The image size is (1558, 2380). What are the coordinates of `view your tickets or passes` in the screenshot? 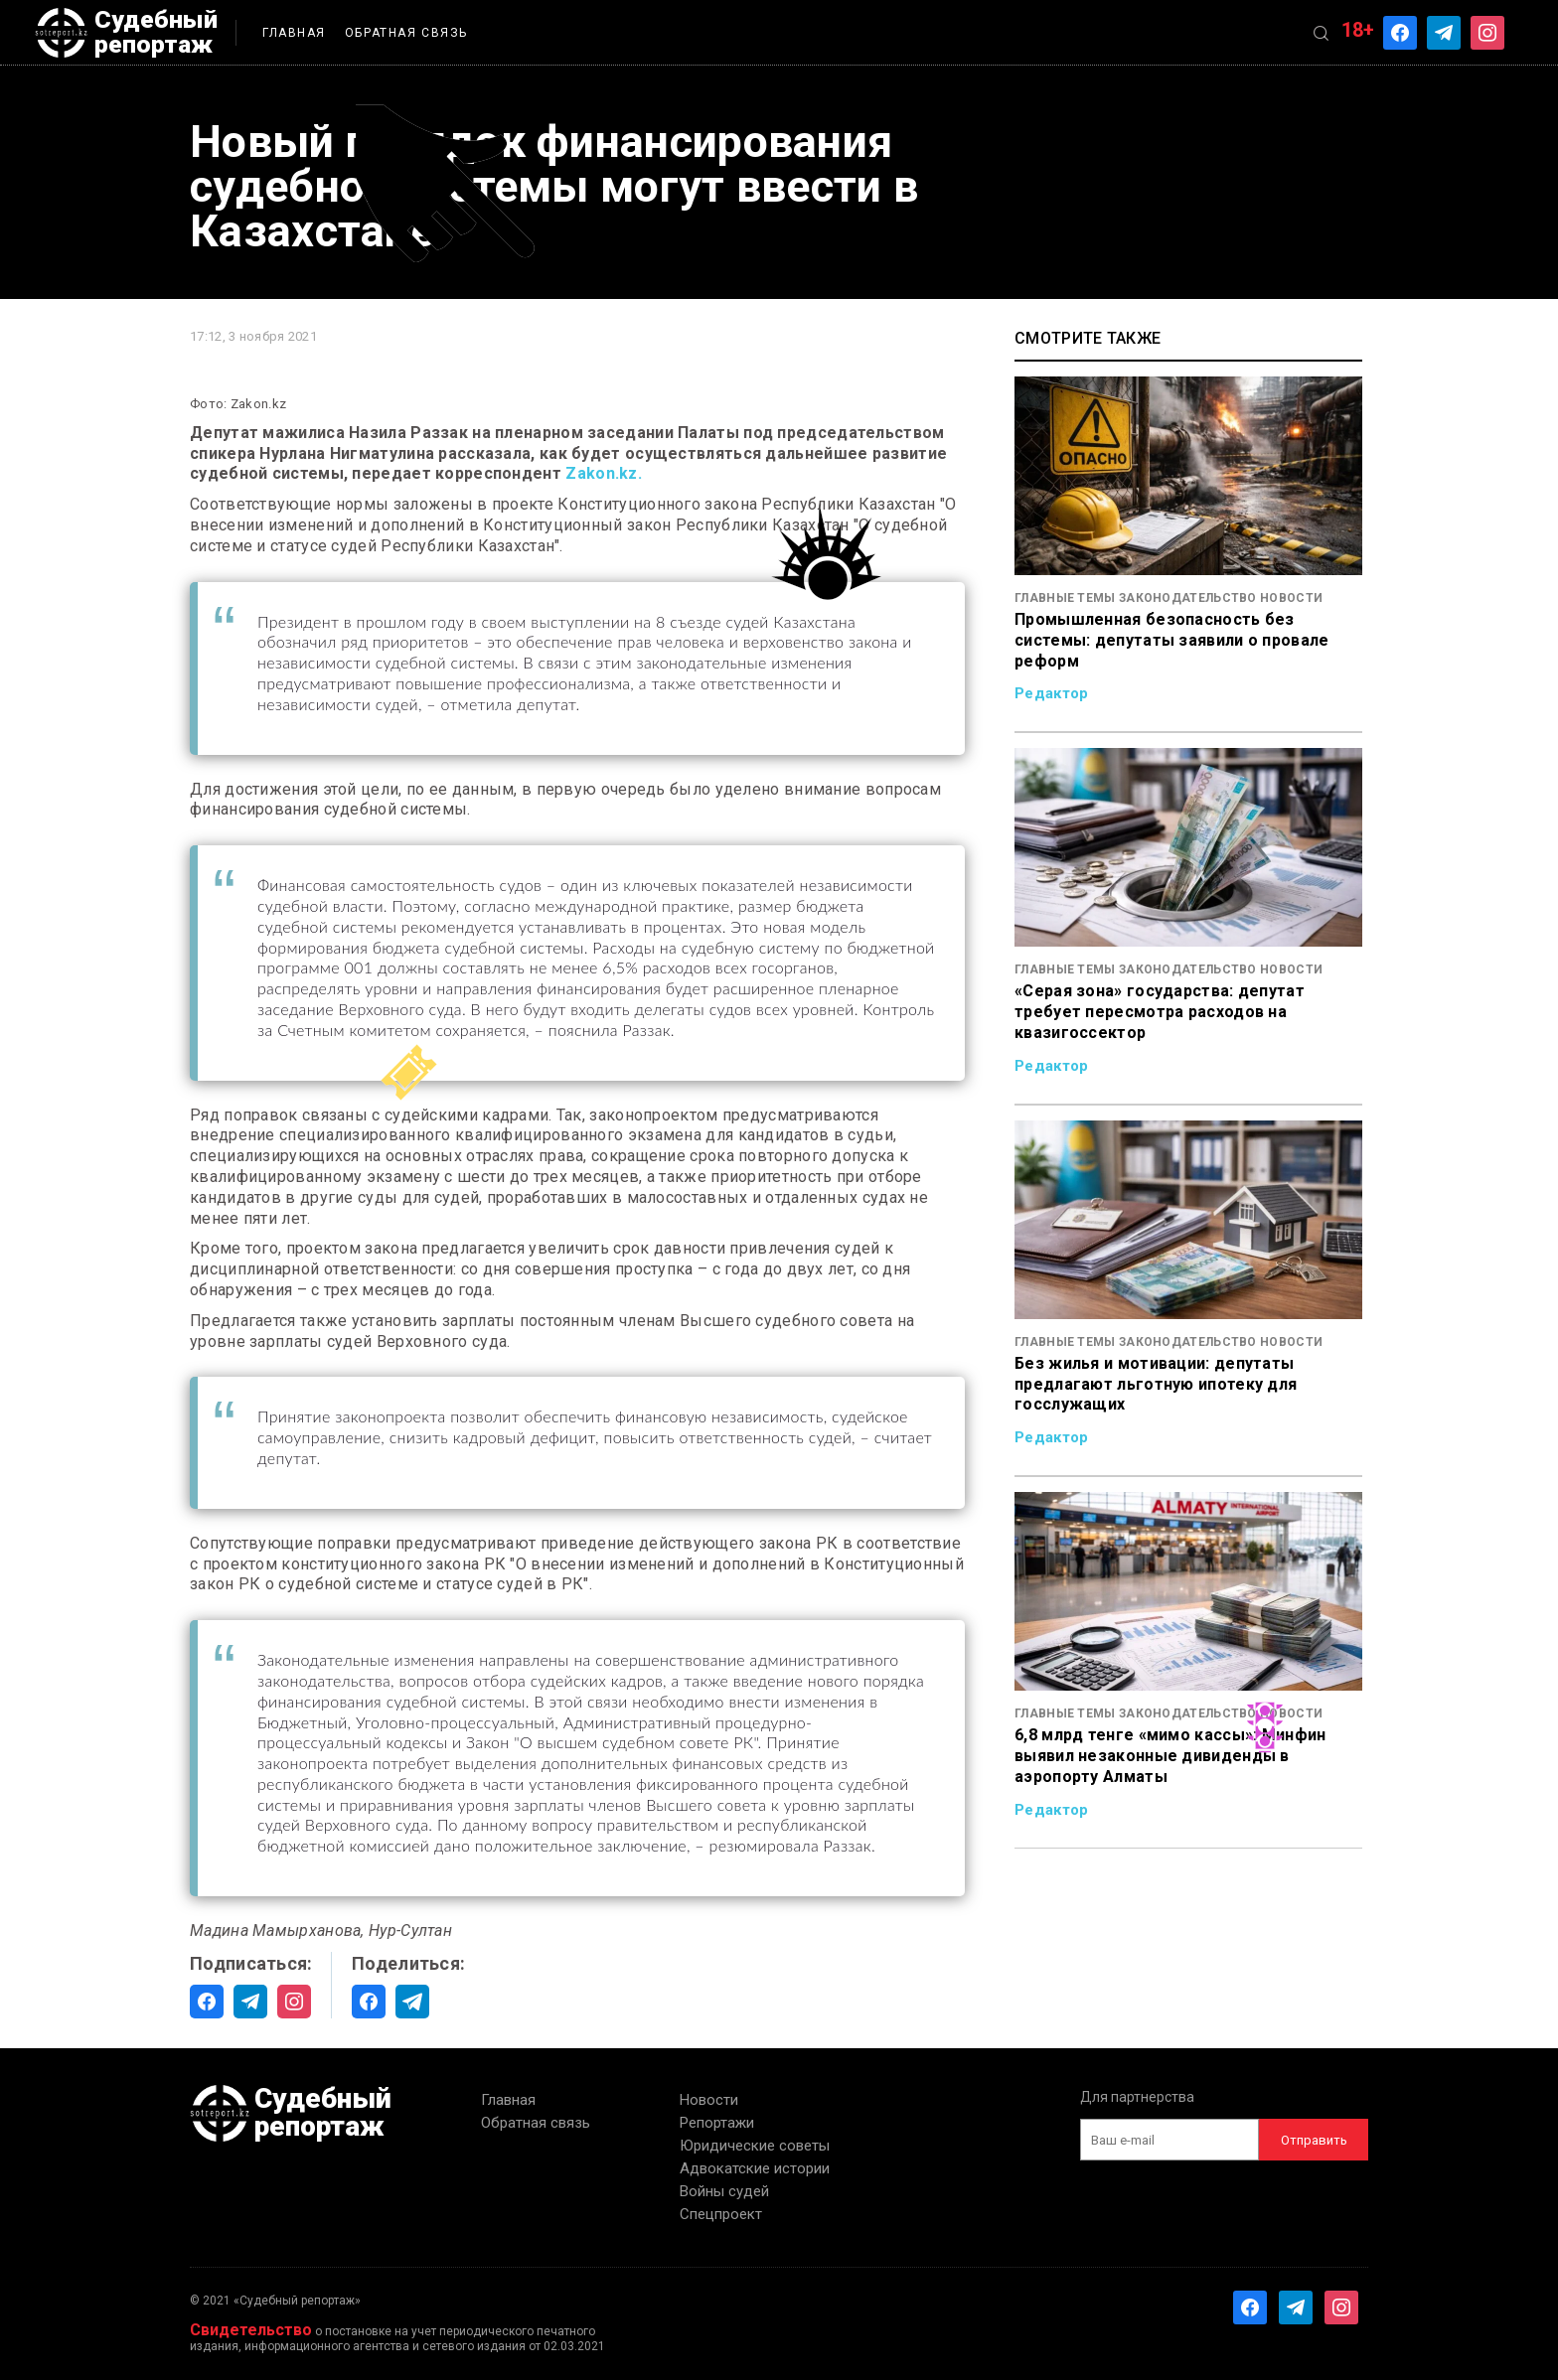 It's located at (408, 1072).